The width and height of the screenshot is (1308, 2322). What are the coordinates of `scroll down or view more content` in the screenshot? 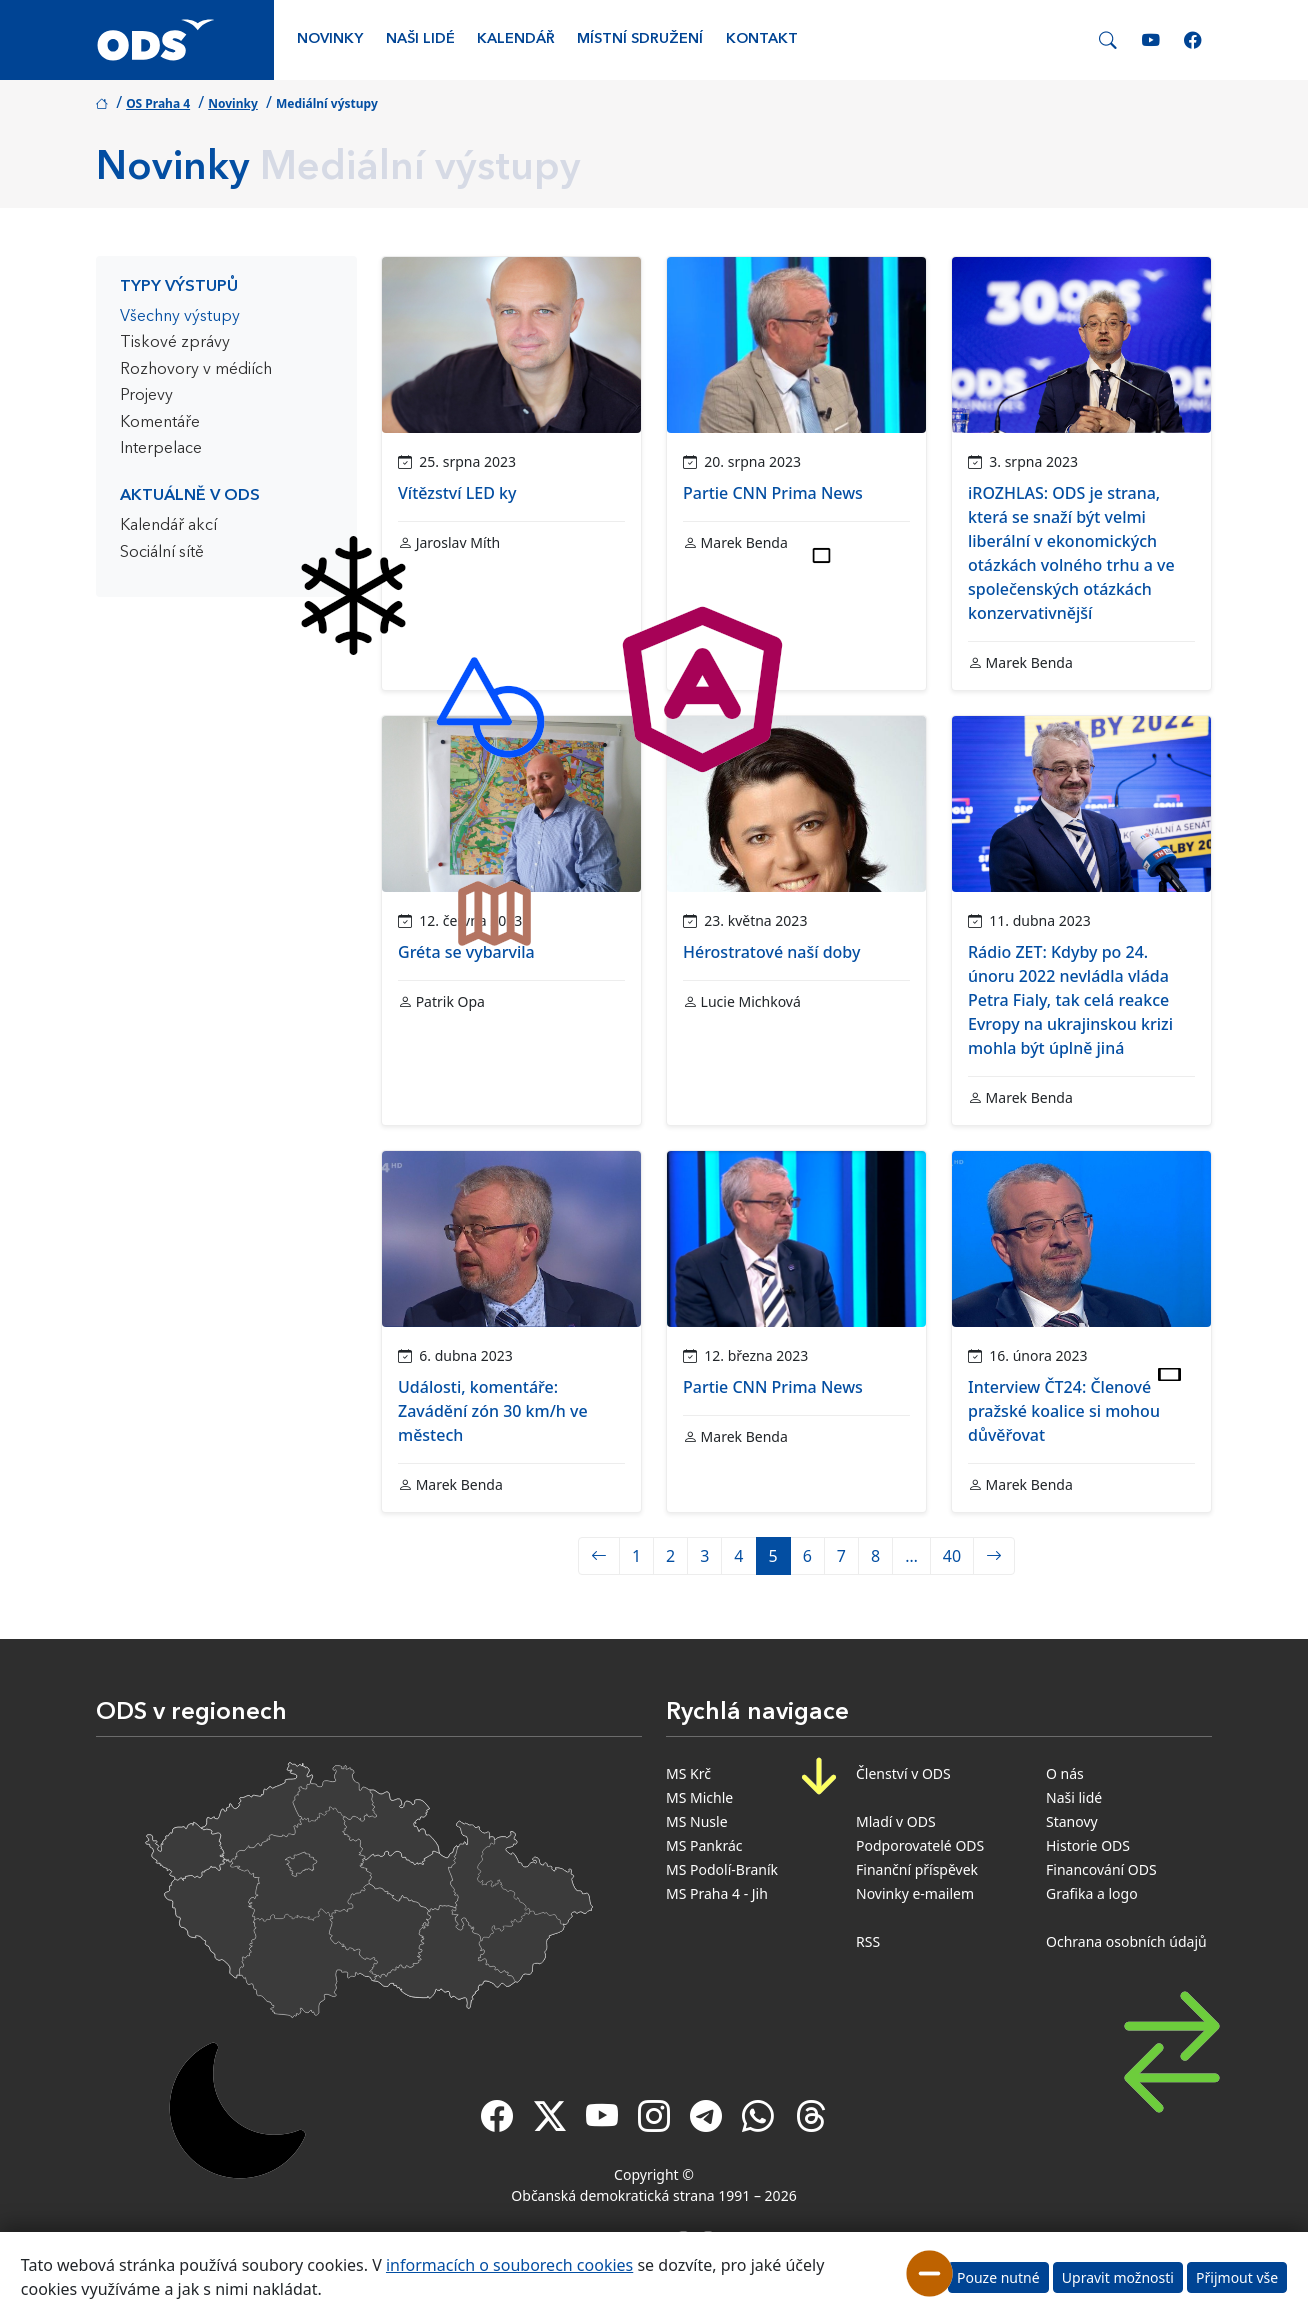 It's located at (819, 1776).